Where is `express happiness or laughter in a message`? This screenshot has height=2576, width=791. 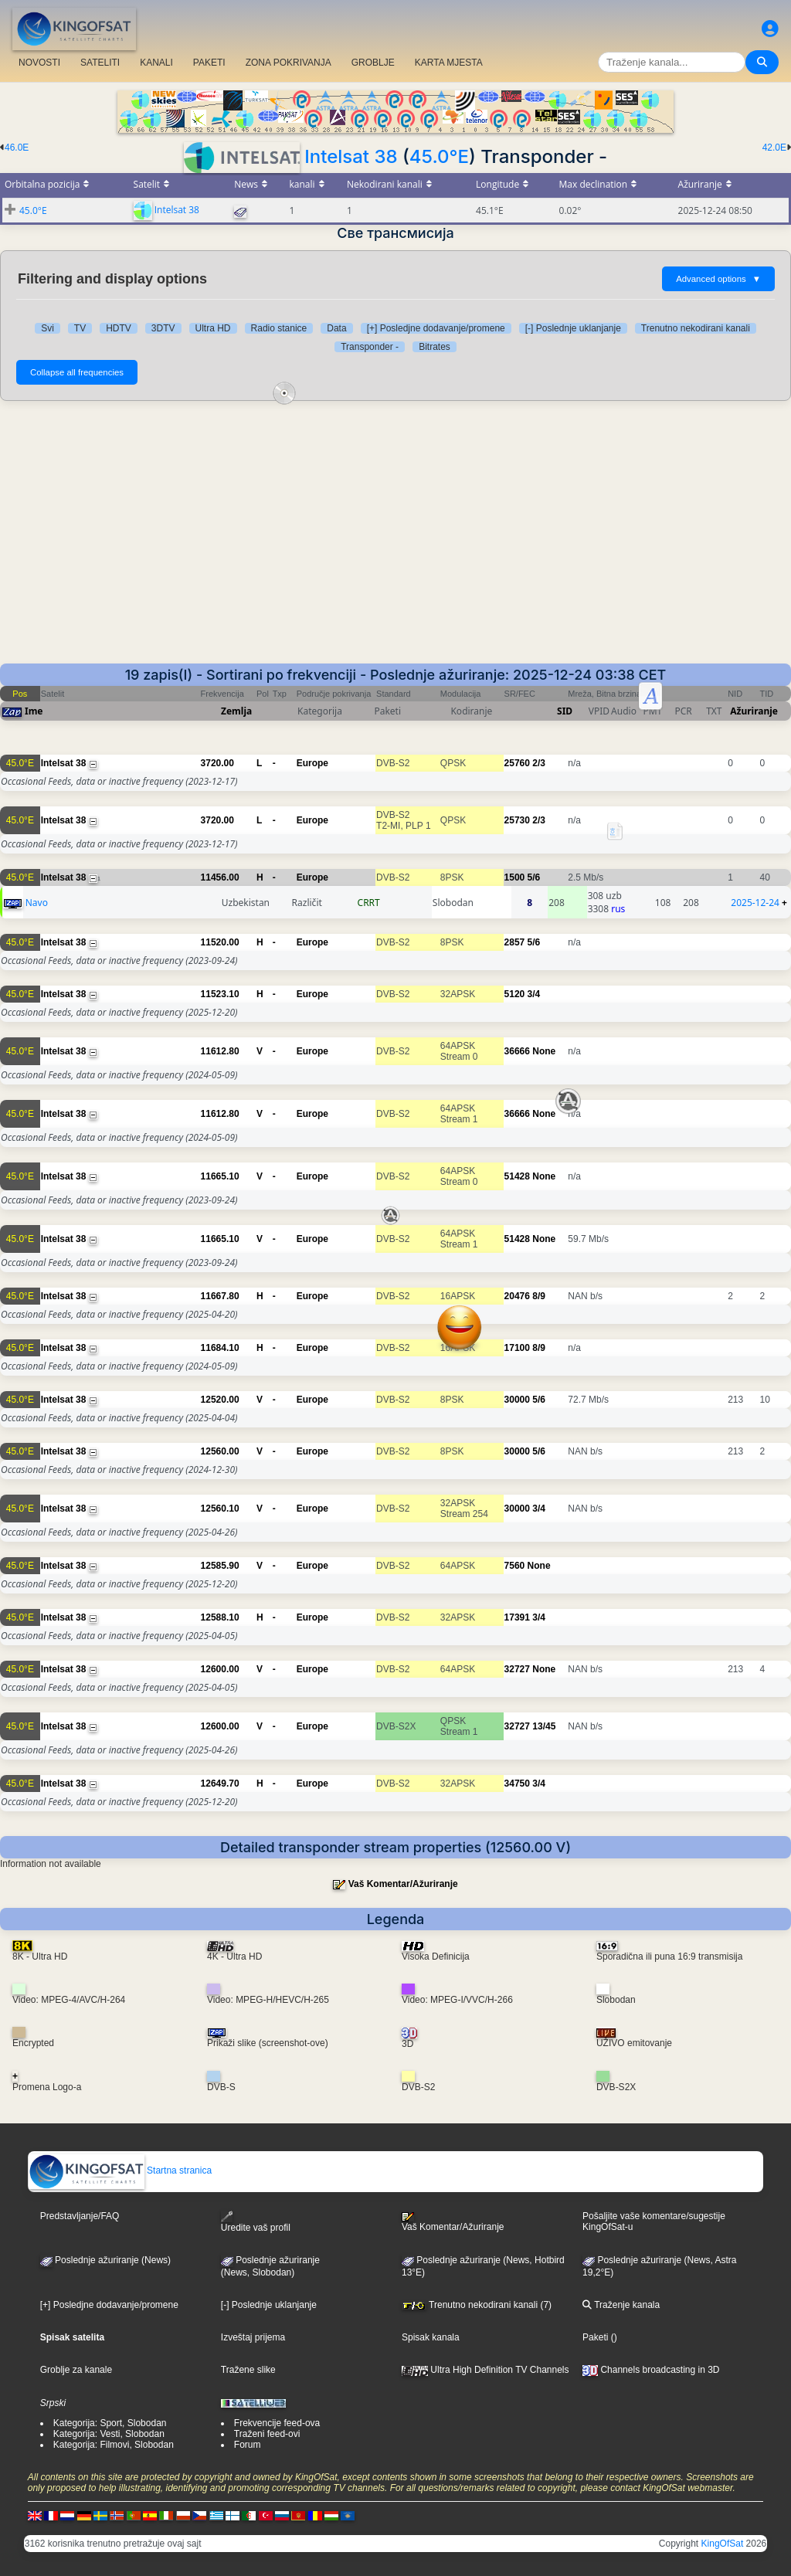 express happiness or laughter in a message is located at coordinates (460, 1329).